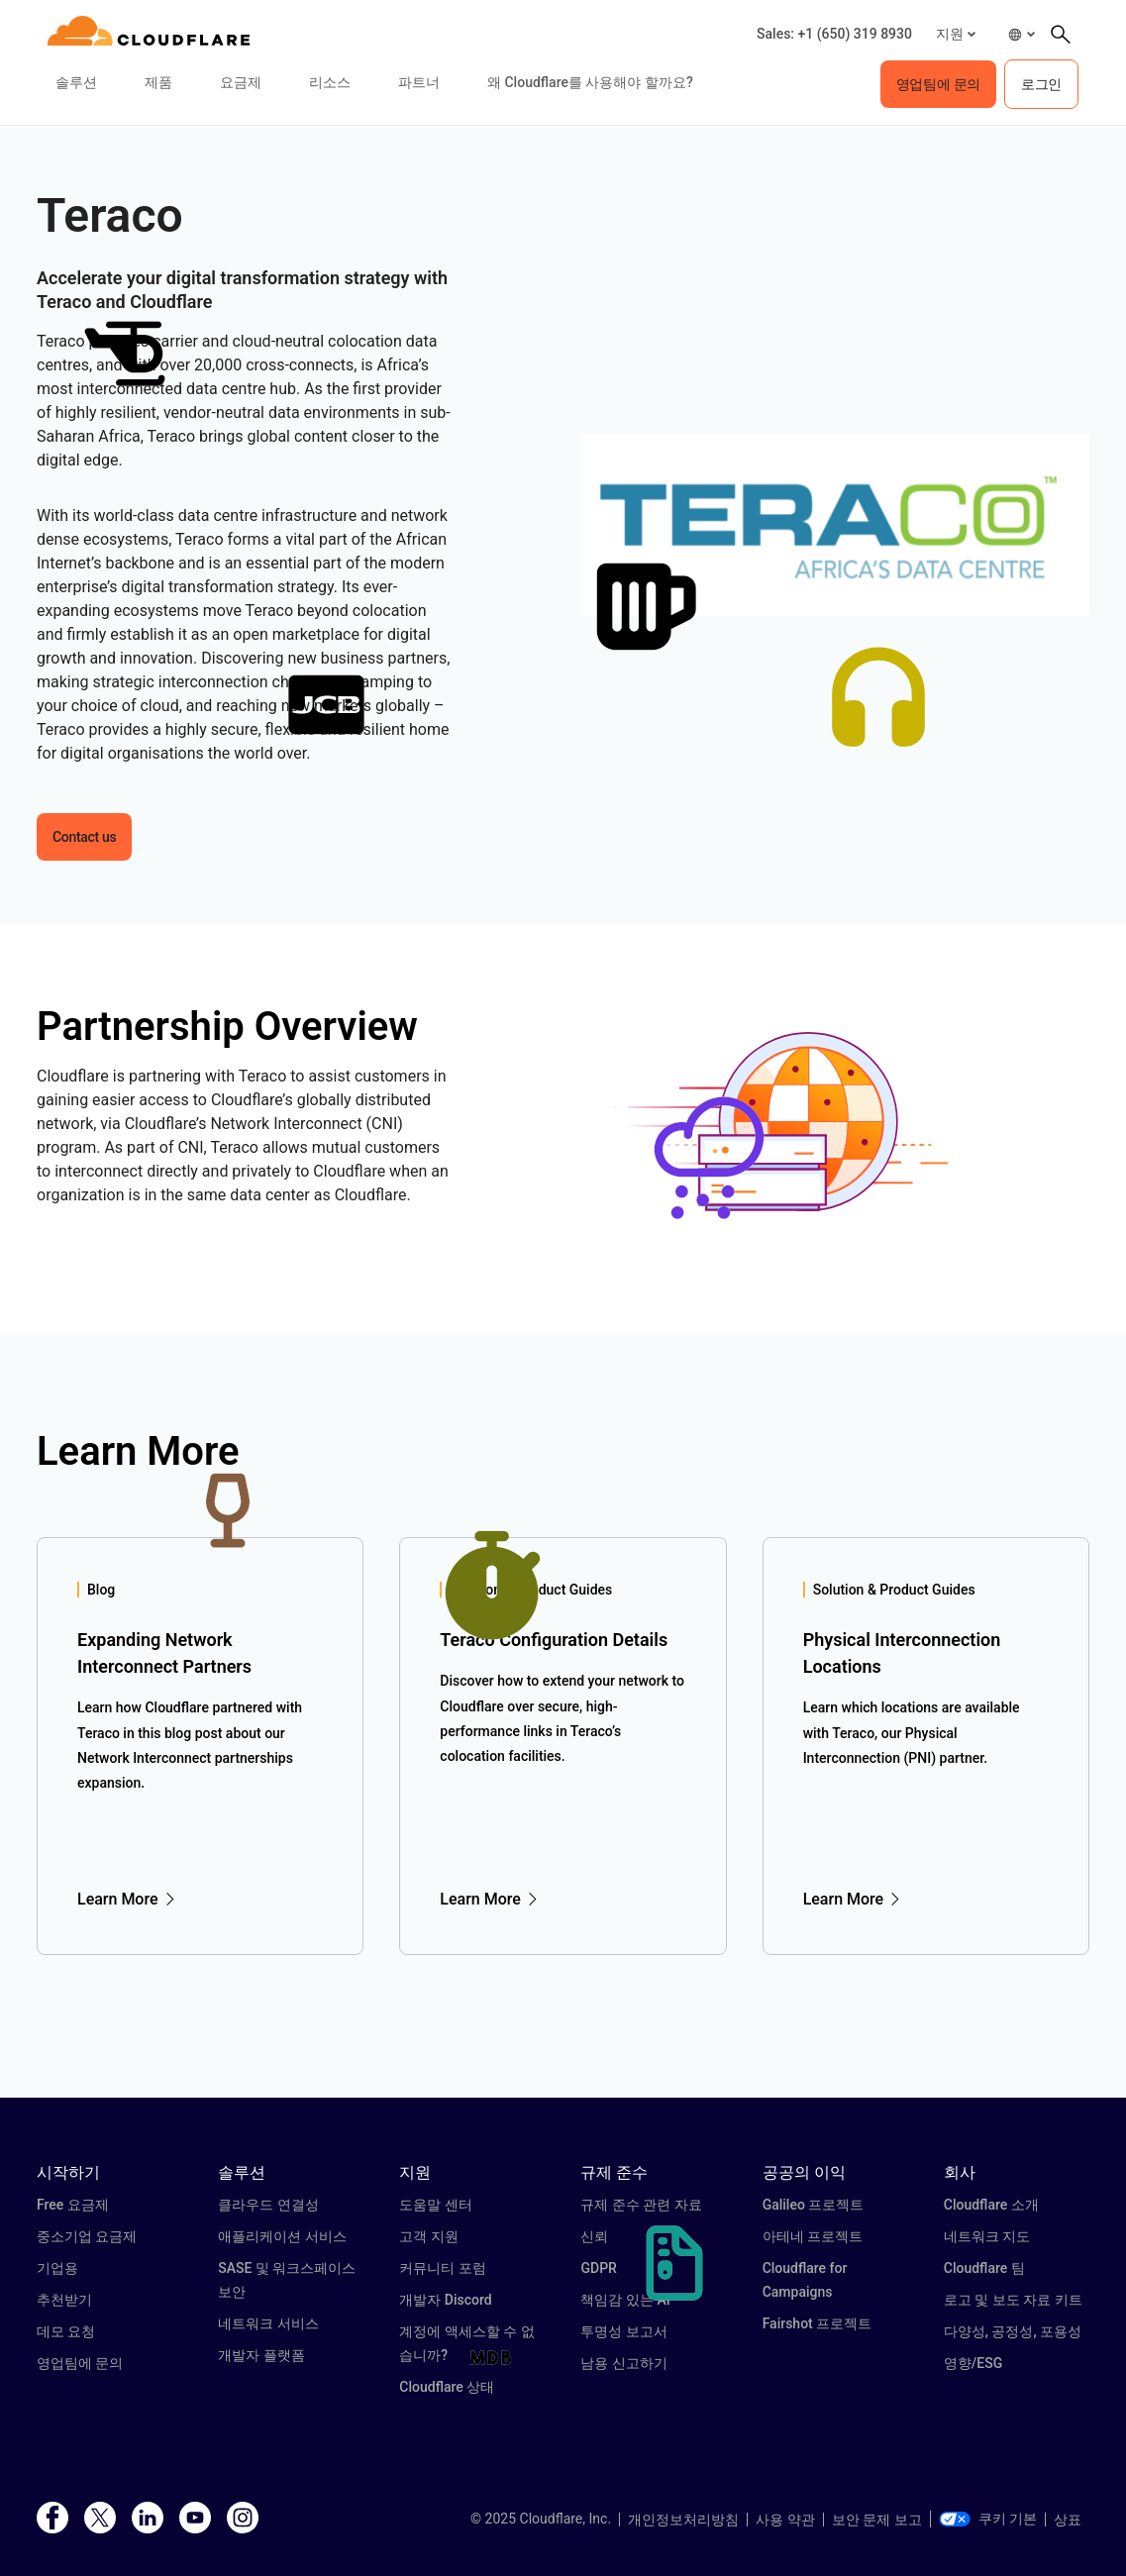  Describe the element at coordinates (674, 2263) in the screenshot. I see `compress or zip files` at that location.